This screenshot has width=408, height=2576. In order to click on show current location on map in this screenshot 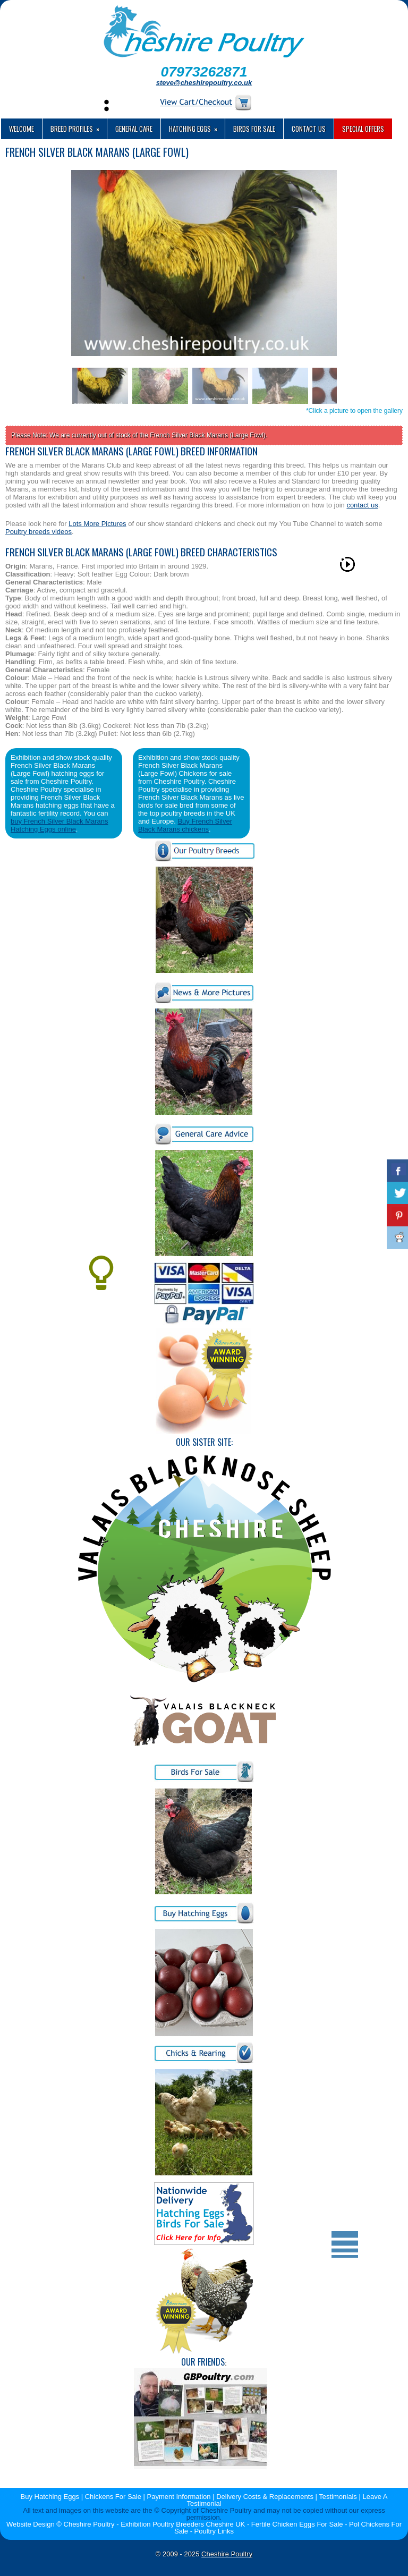, I will do `click(179, 1481)`.